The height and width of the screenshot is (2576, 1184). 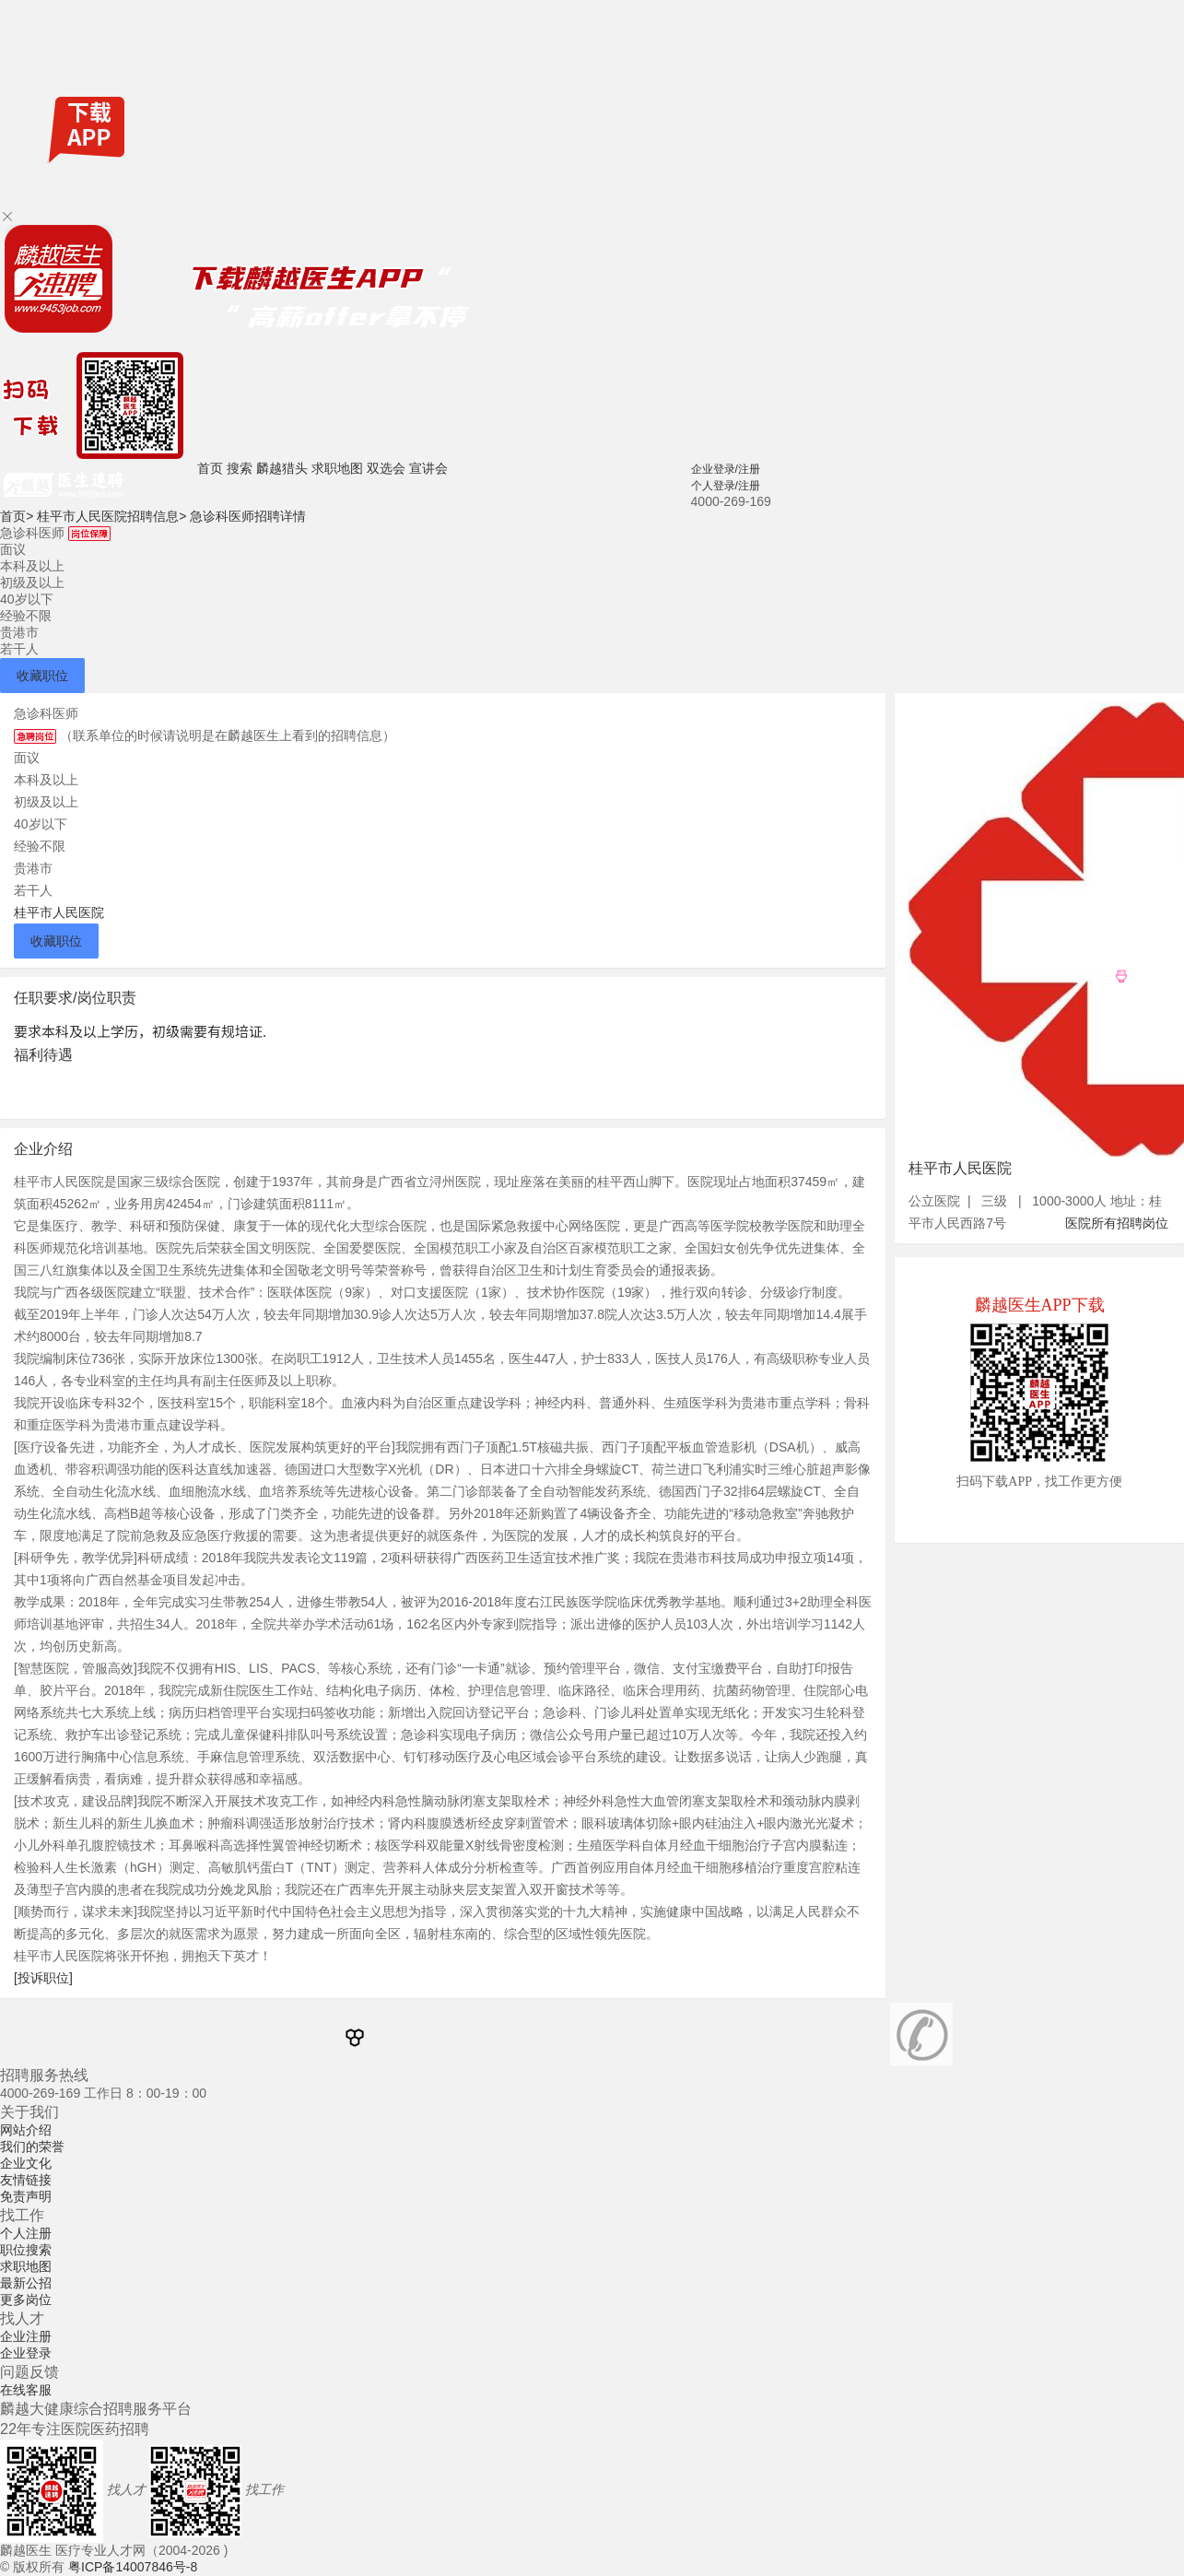 What do you see at coordinates (355, 2038) in the screenshot?
I see `view cell or grid layout` at bounding box center [355, 2038].